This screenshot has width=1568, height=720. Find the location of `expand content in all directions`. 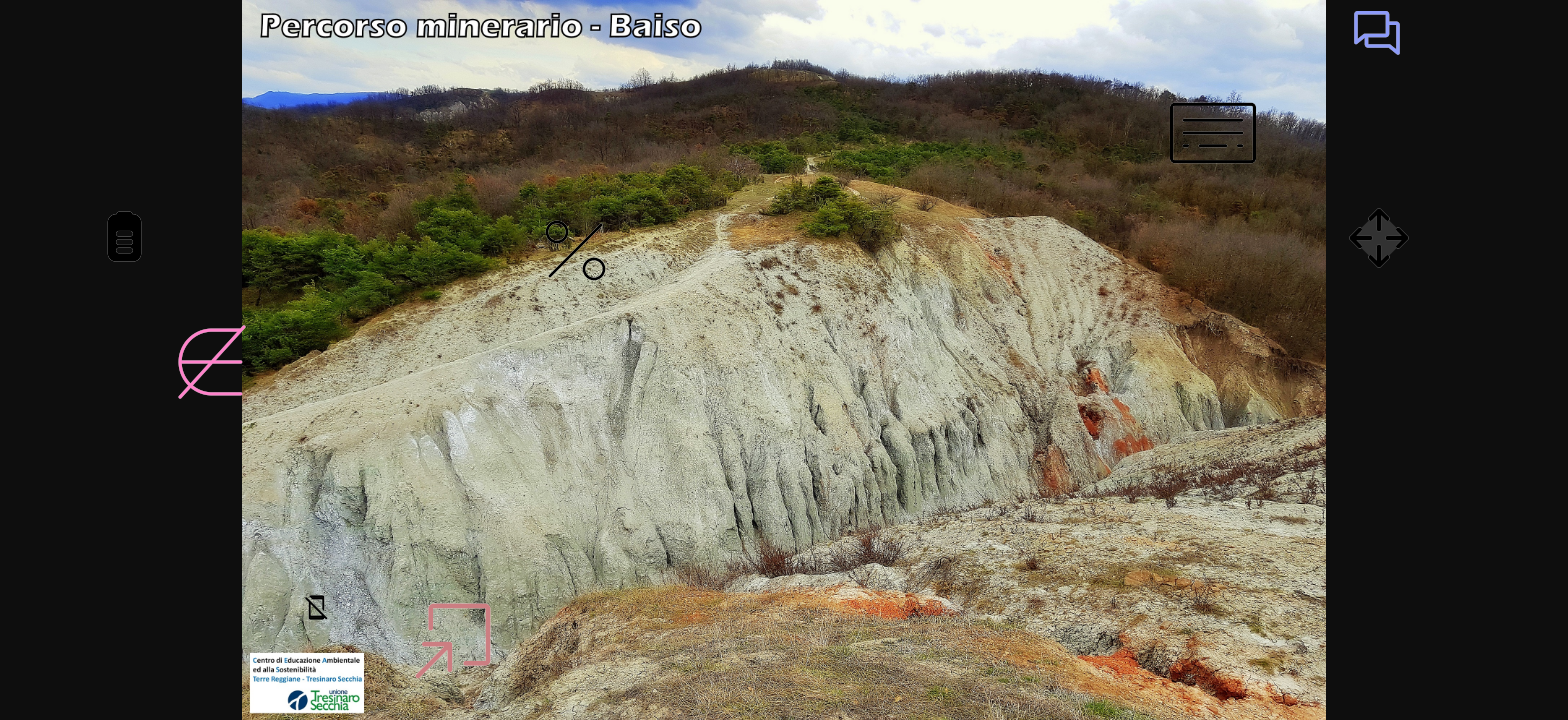

expand content in all directions is located at coordinates (1379, 238).